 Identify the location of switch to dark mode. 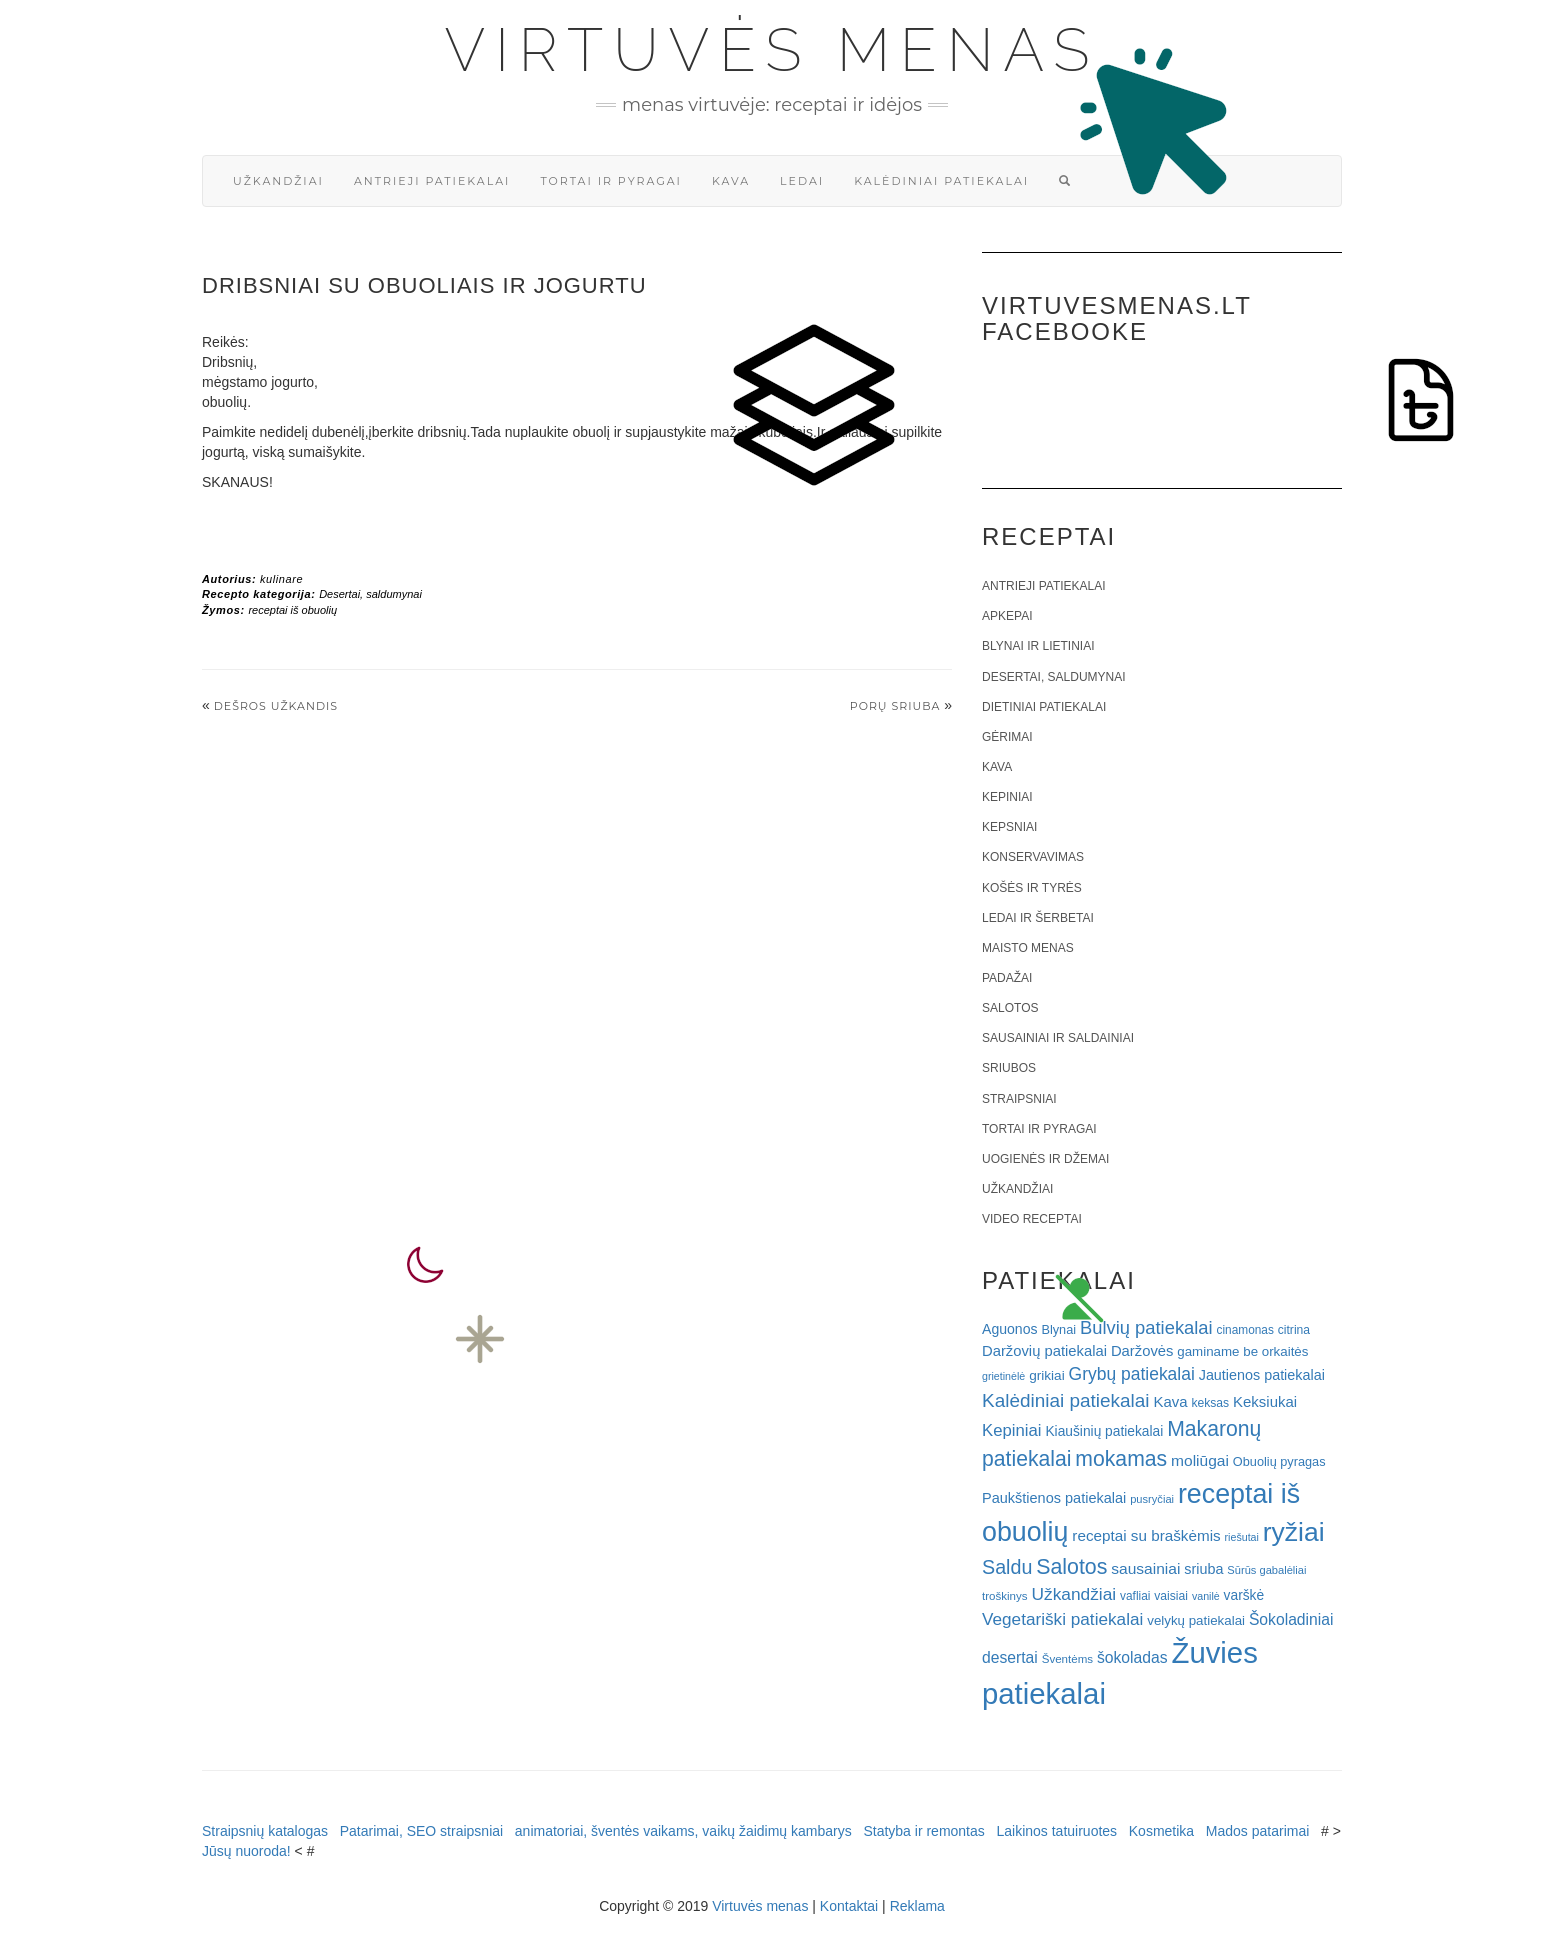
(424, 1265).